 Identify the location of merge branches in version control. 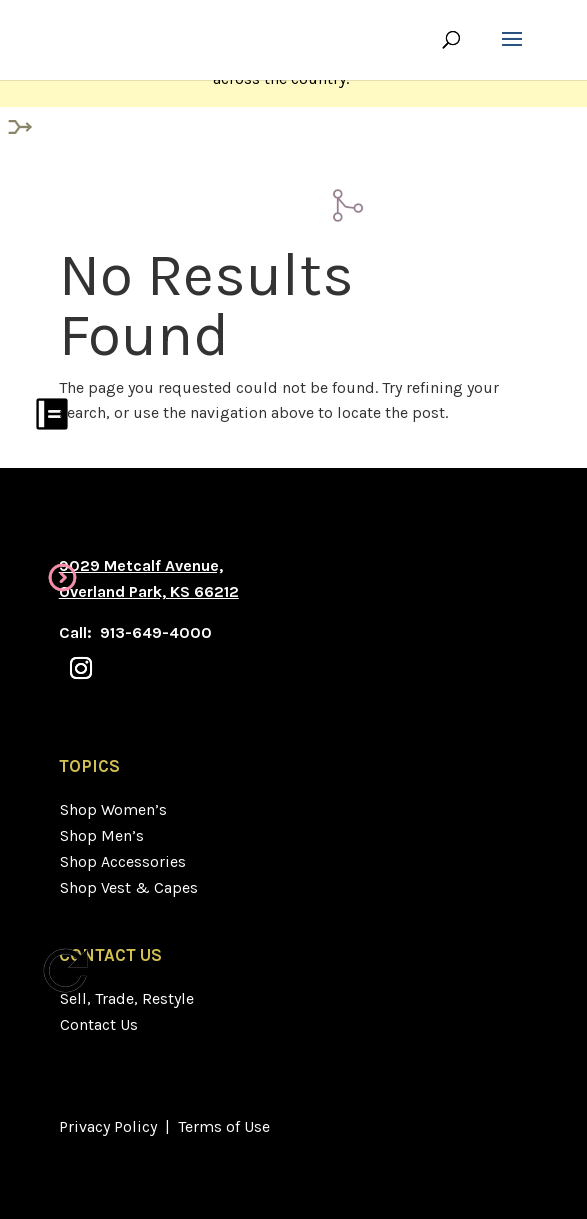
(345, 205).